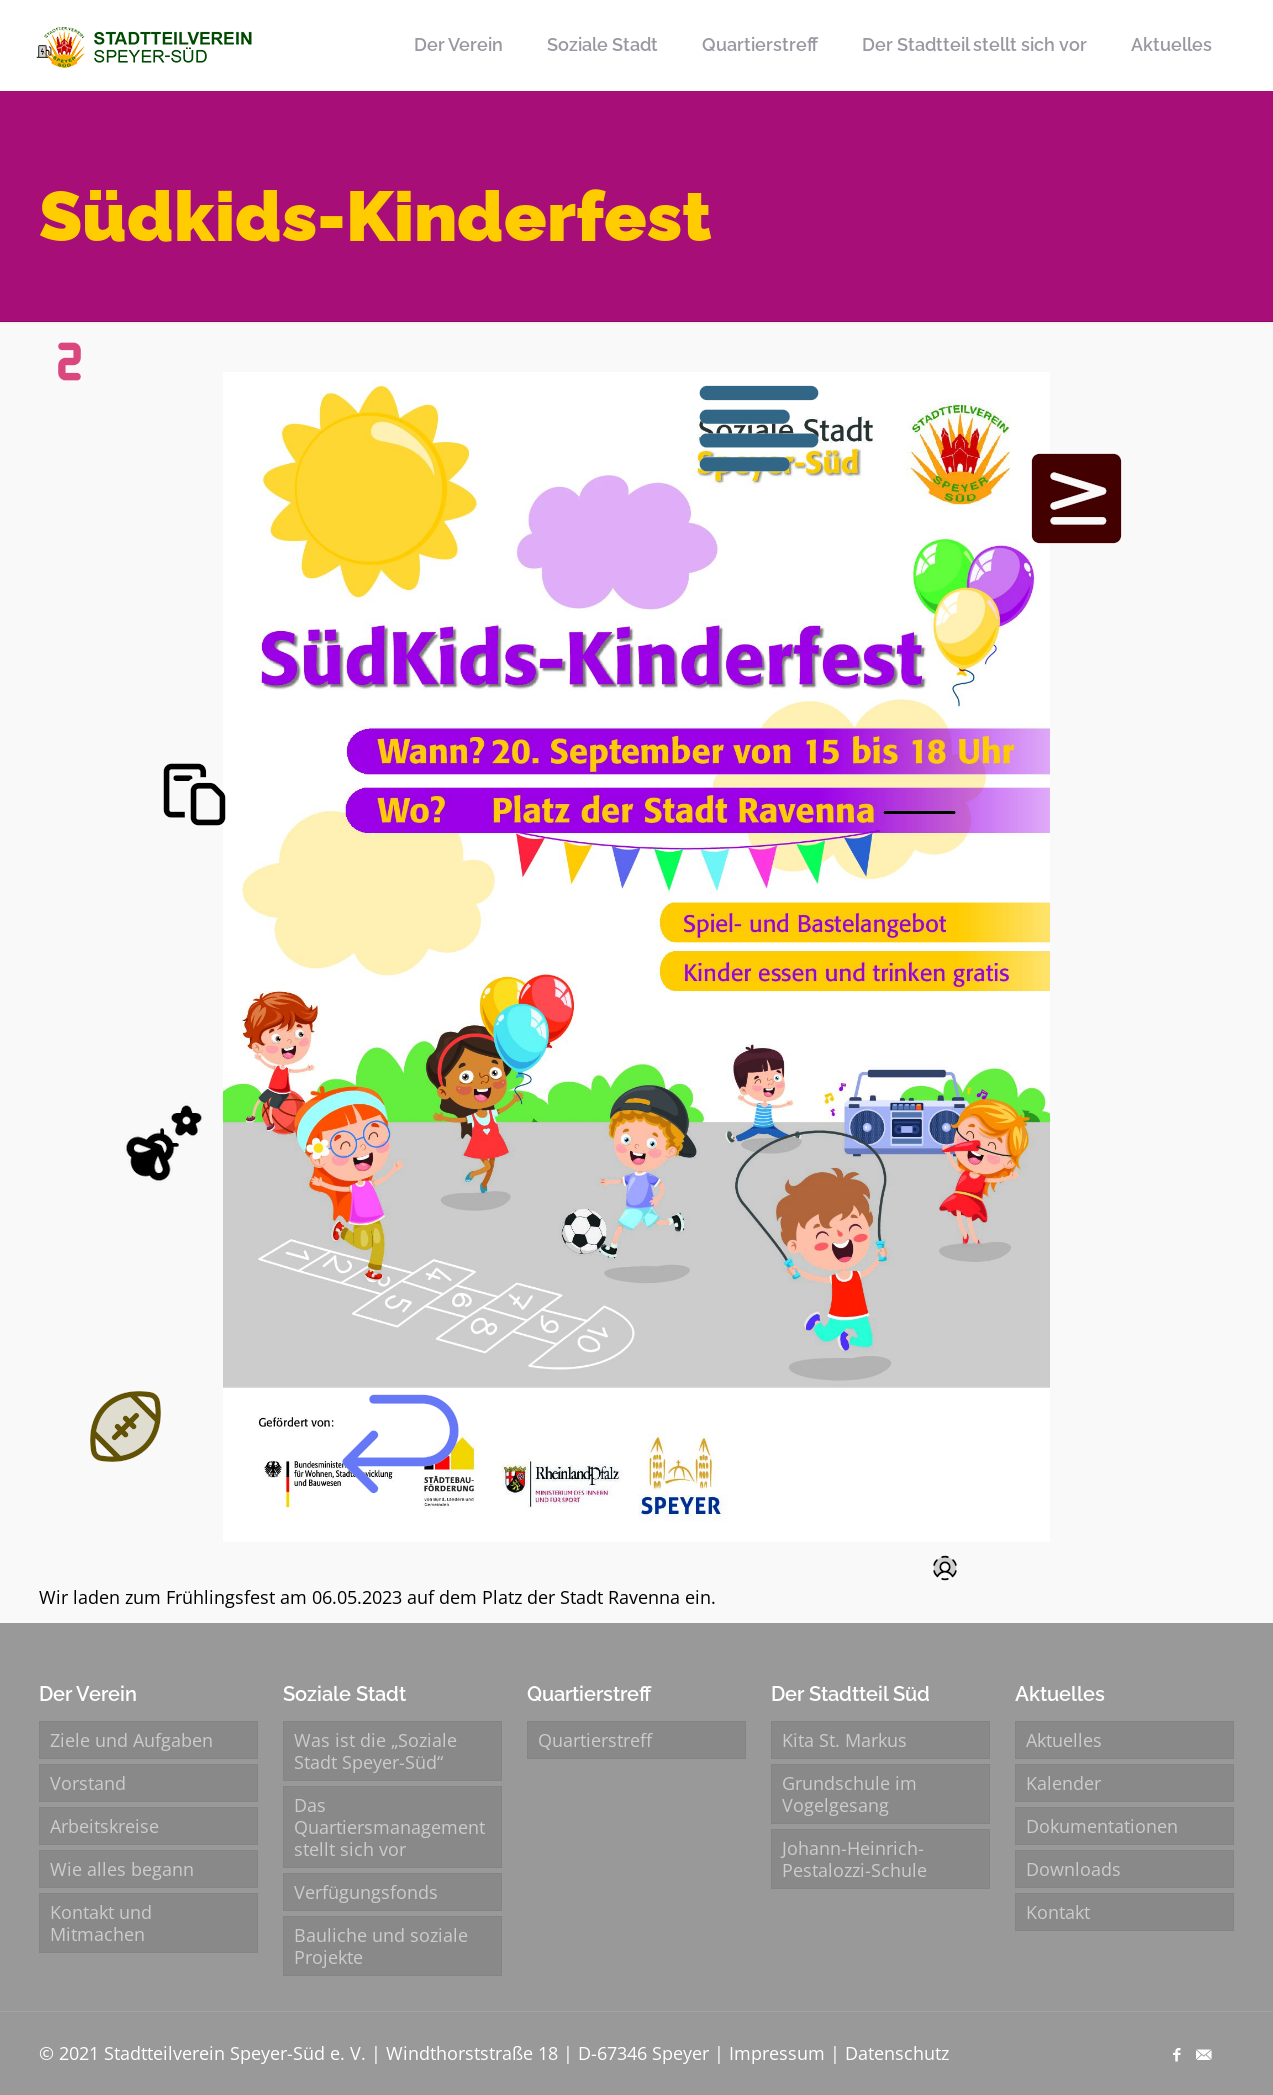 This screenshot has height=2095, width=1273. I want to click on greater than or equal to mathematical operator, so click(1076, 498).